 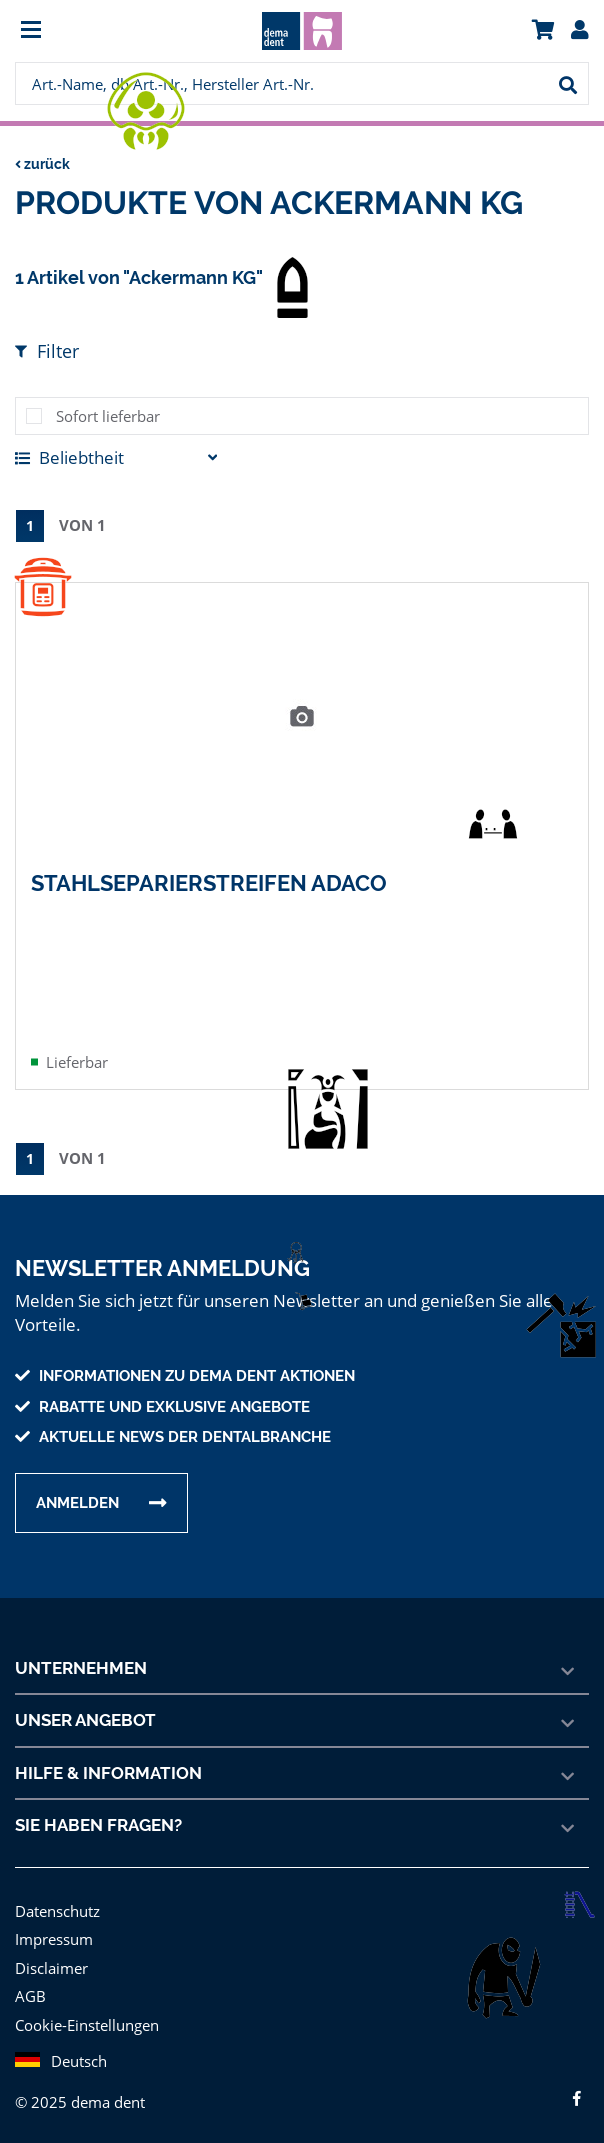 I want to click on find or join tabletop gaming sessions, so click(x=493, y=824).